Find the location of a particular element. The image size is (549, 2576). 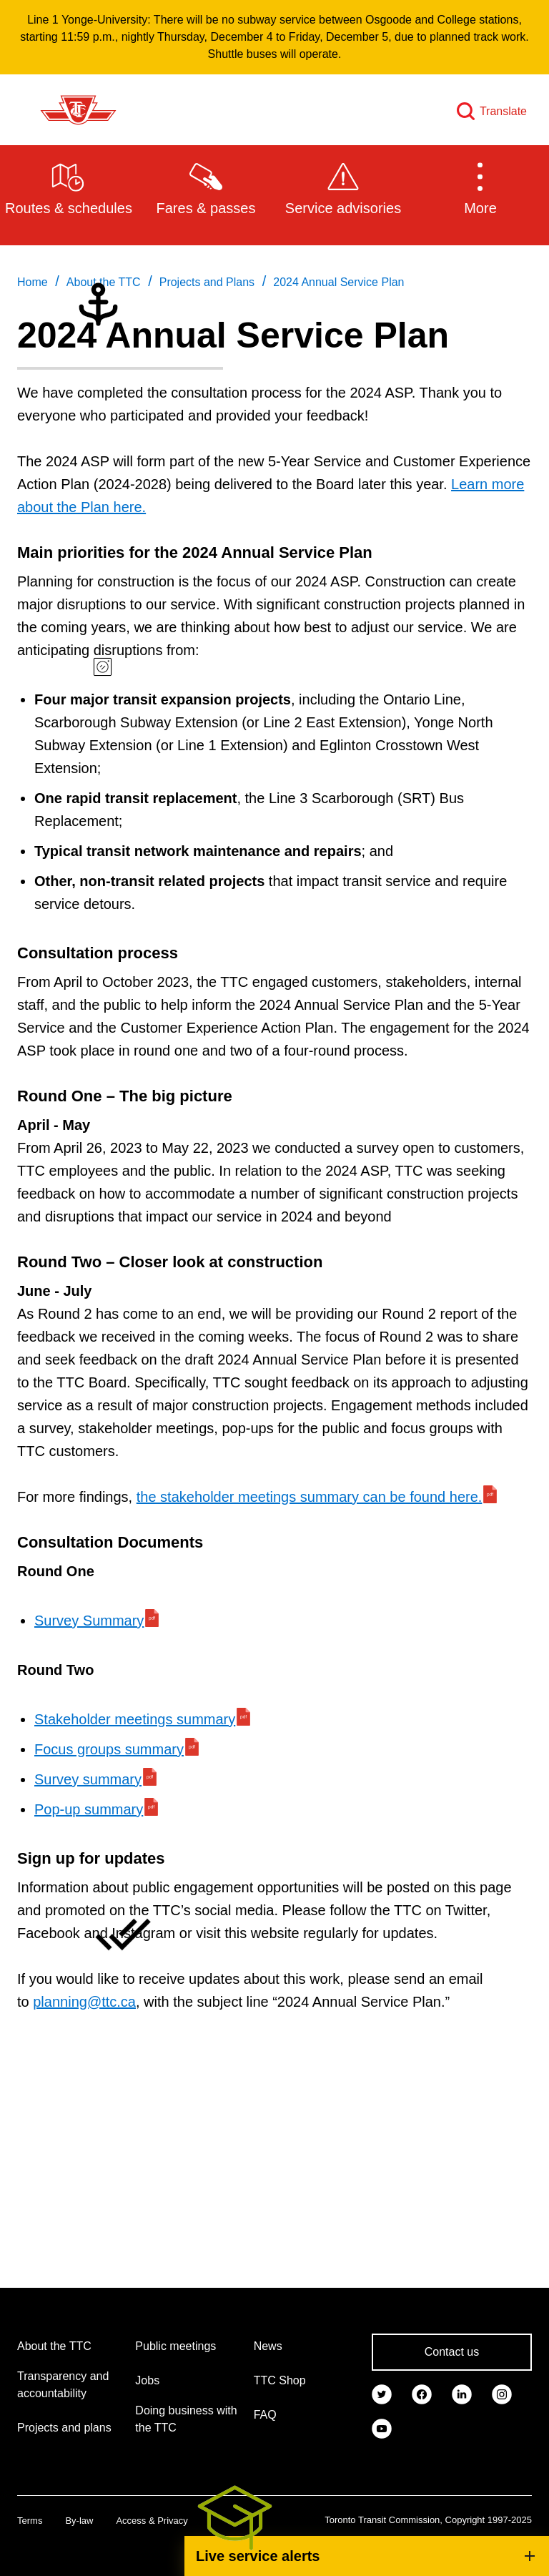

access laundry or appliance controls is located at coordinates (102, 667).